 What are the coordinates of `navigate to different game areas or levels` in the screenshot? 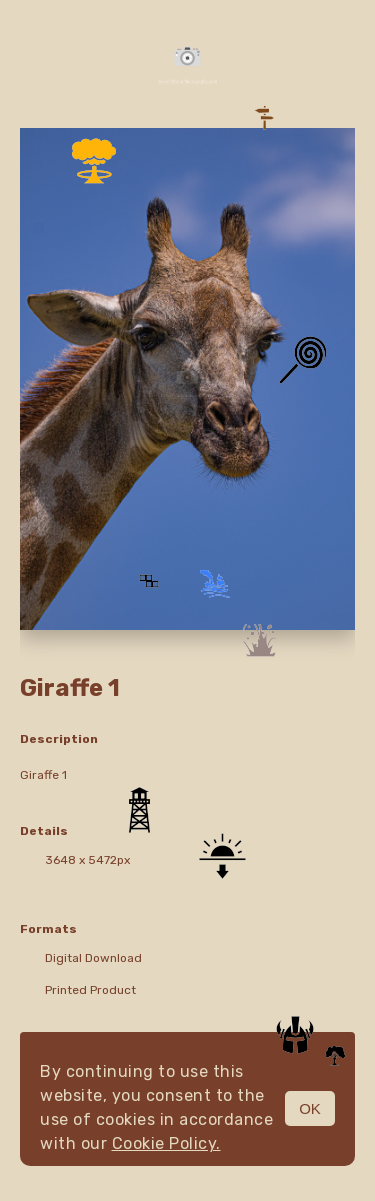 It's located at (264, 117).